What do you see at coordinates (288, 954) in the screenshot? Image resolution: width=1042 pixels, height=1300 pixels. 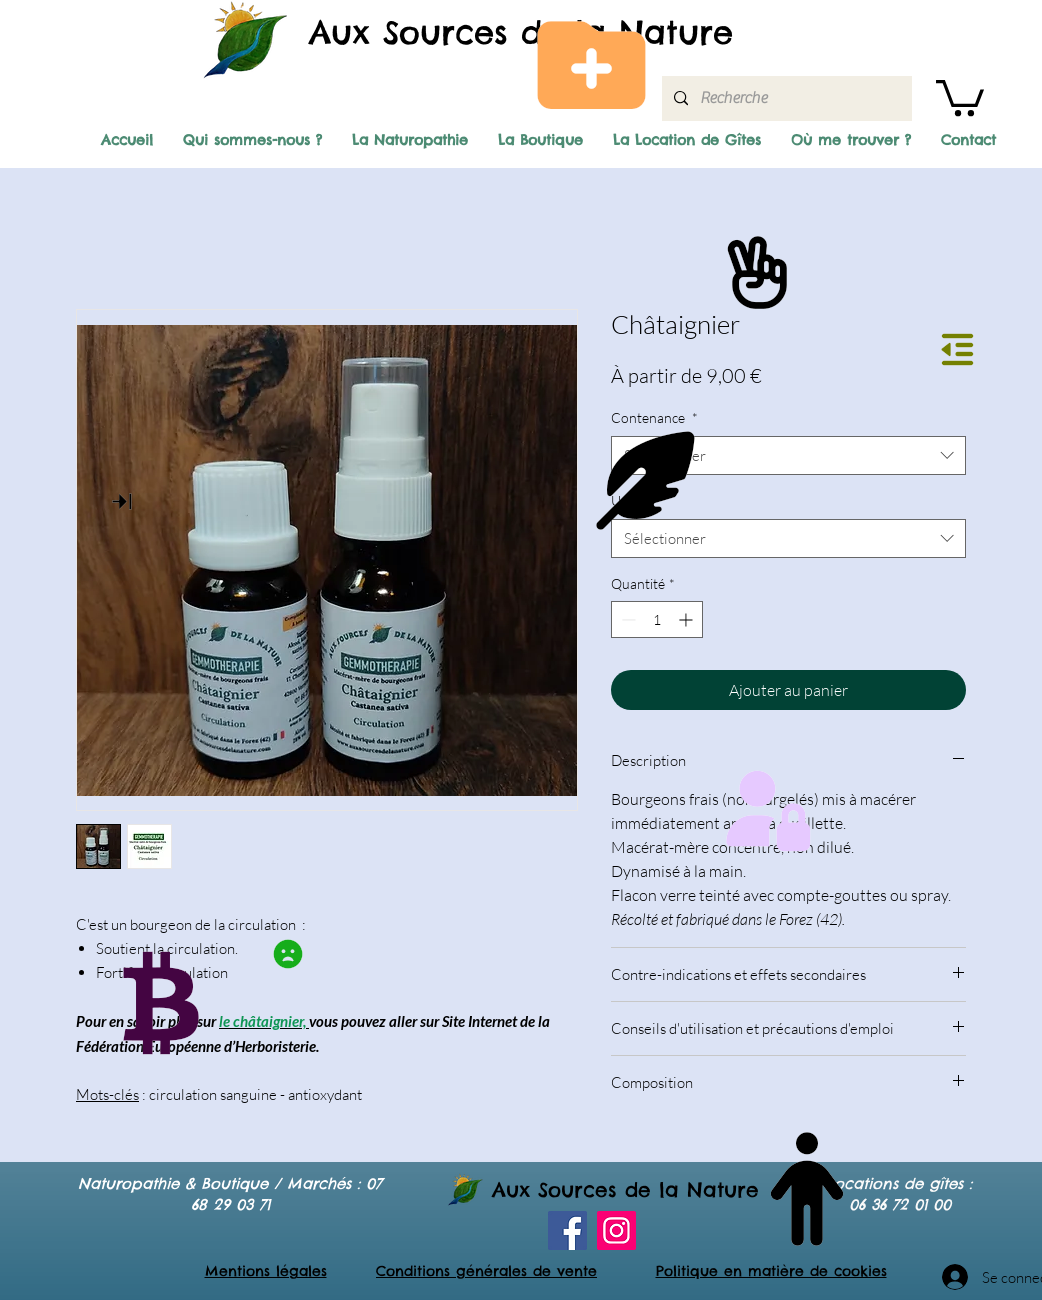 I see `submit negative feedback or rating` at bounding box center [288, 954].